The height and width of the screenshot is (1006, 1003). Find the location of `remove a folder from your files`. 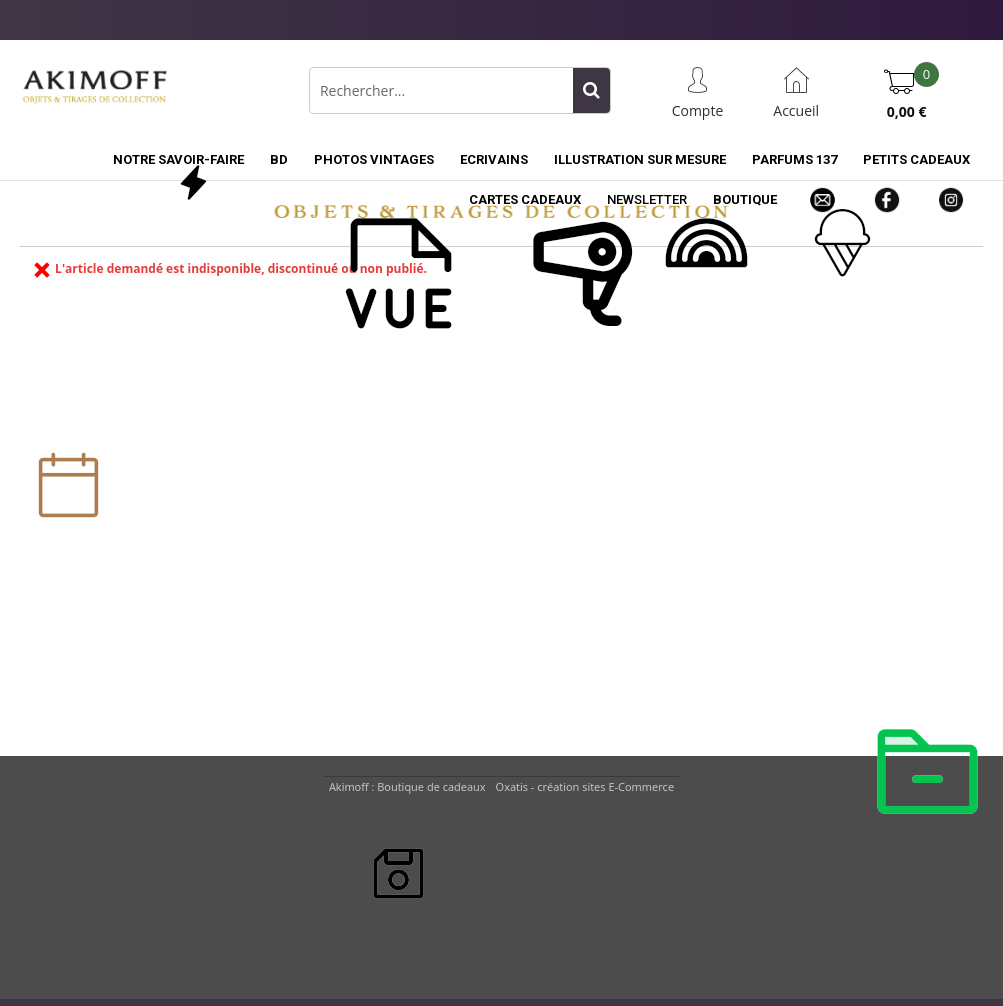

remove a folder from your files is located at coordinates (927, 771).